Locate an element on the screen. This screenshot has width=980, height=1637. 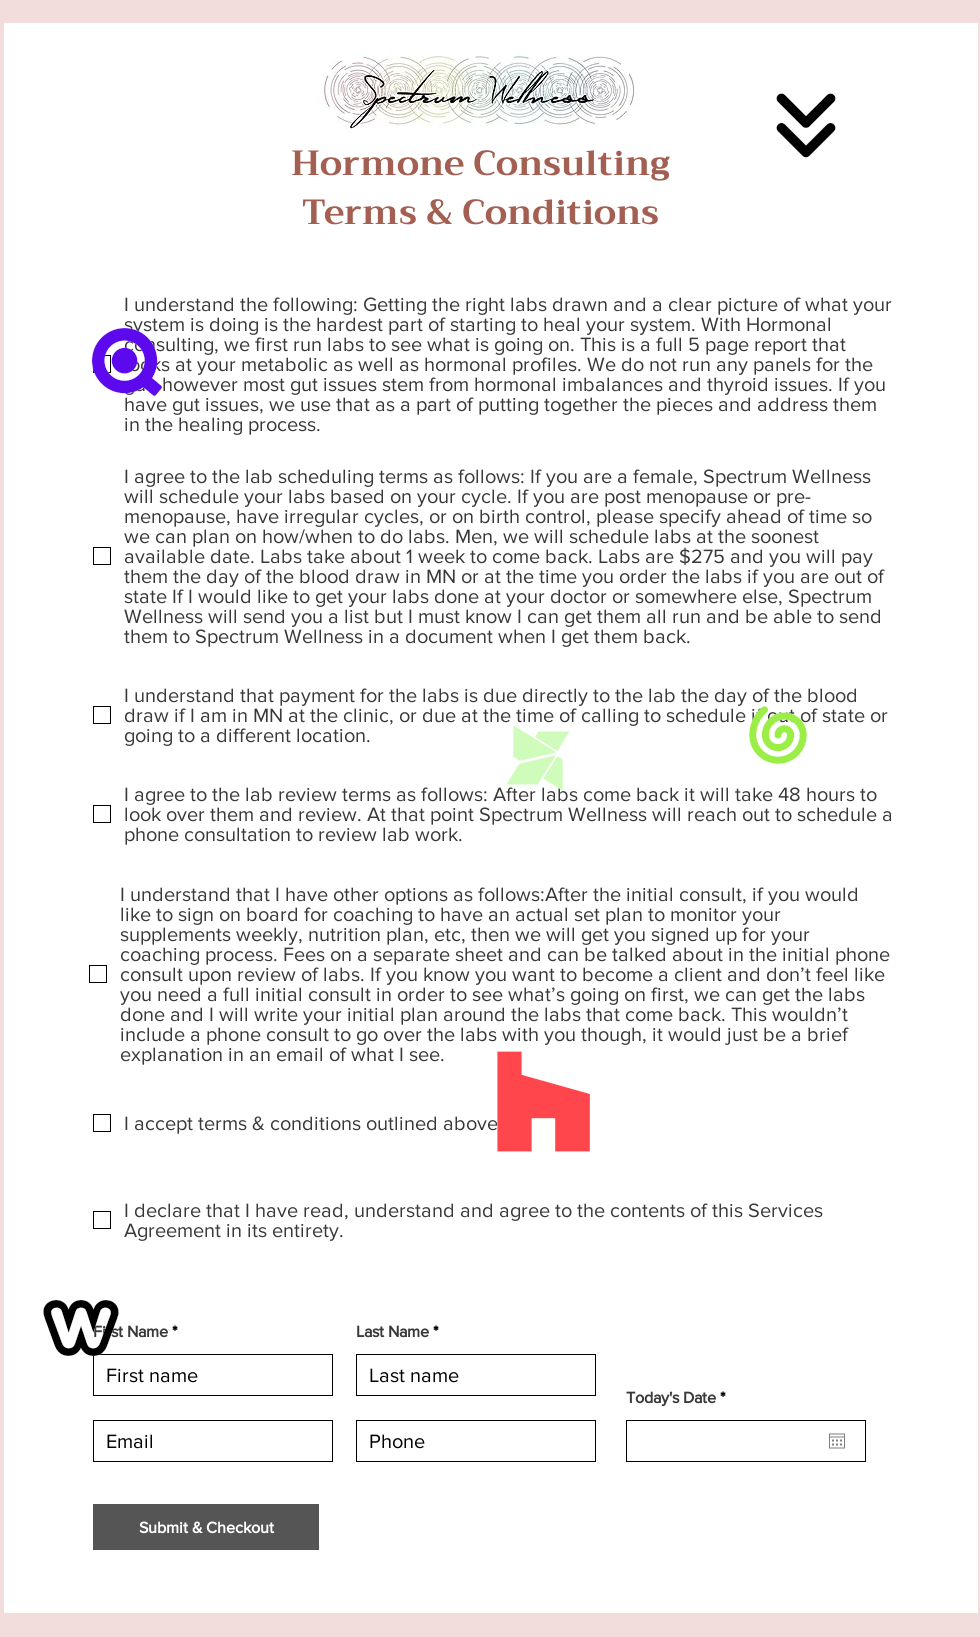
weebly website builder logo is located at coordinates (81, 1328).